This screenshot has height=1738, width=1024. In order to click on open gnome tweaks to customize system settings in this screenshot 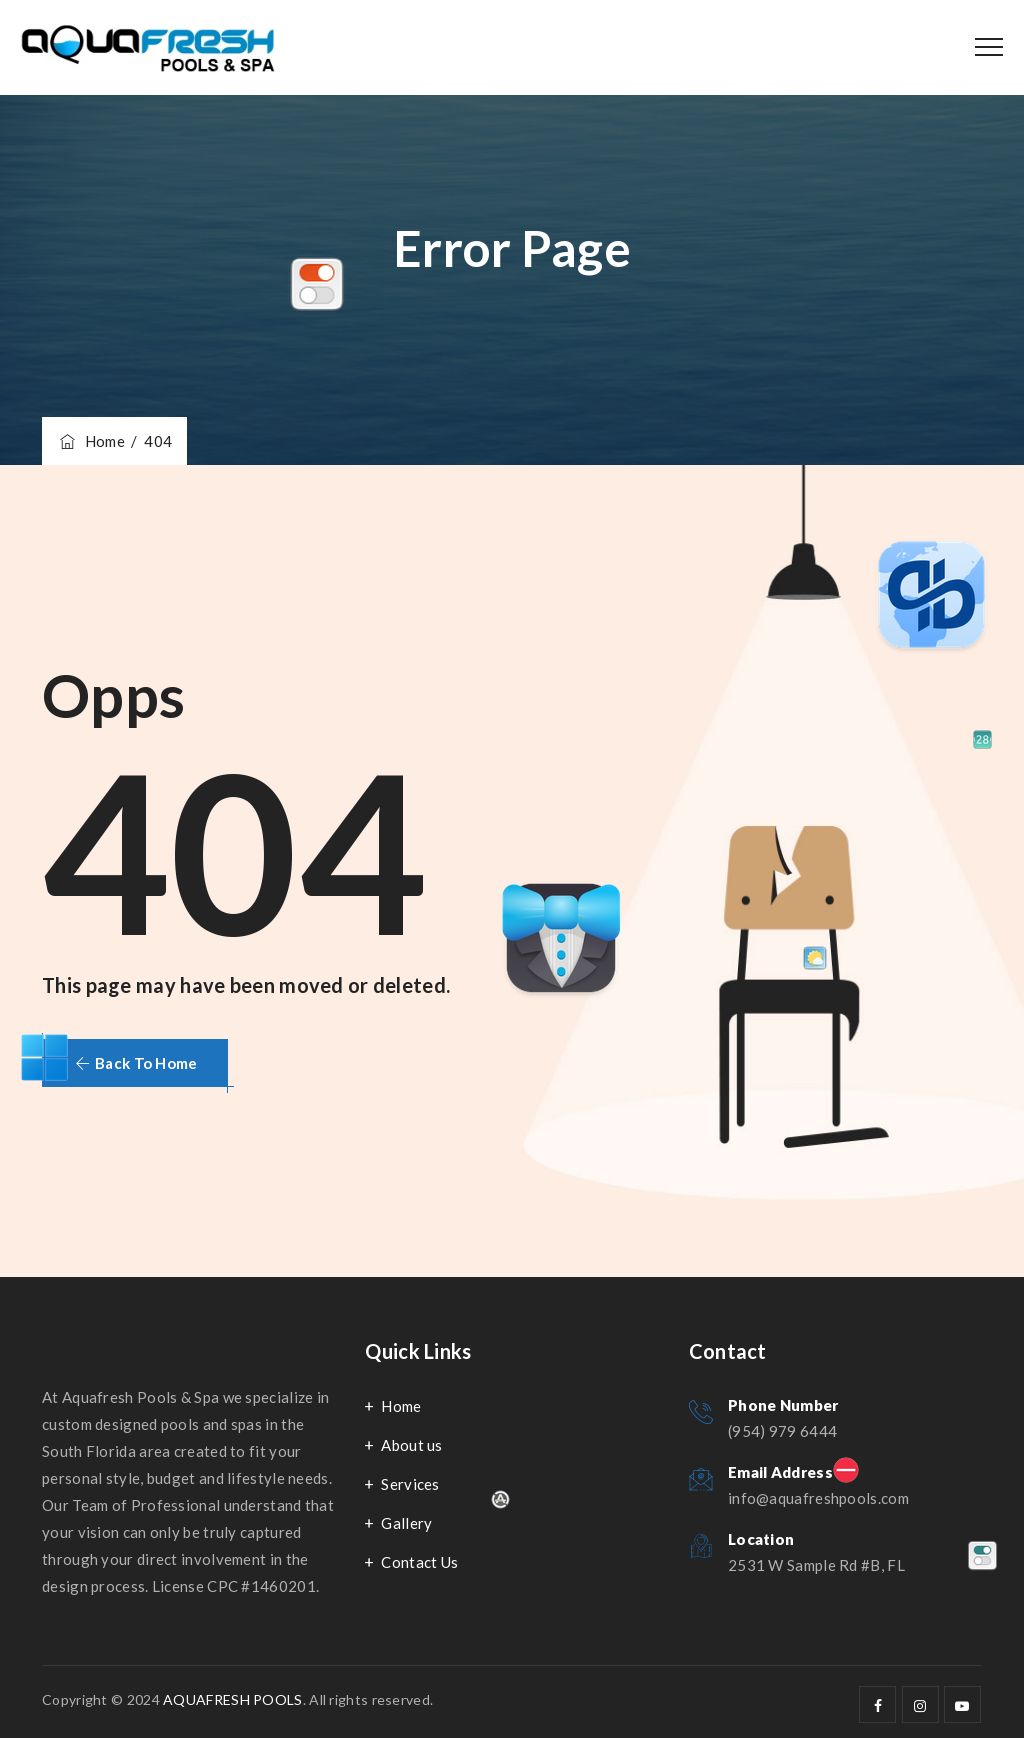, I will do `click(317, 284)`.